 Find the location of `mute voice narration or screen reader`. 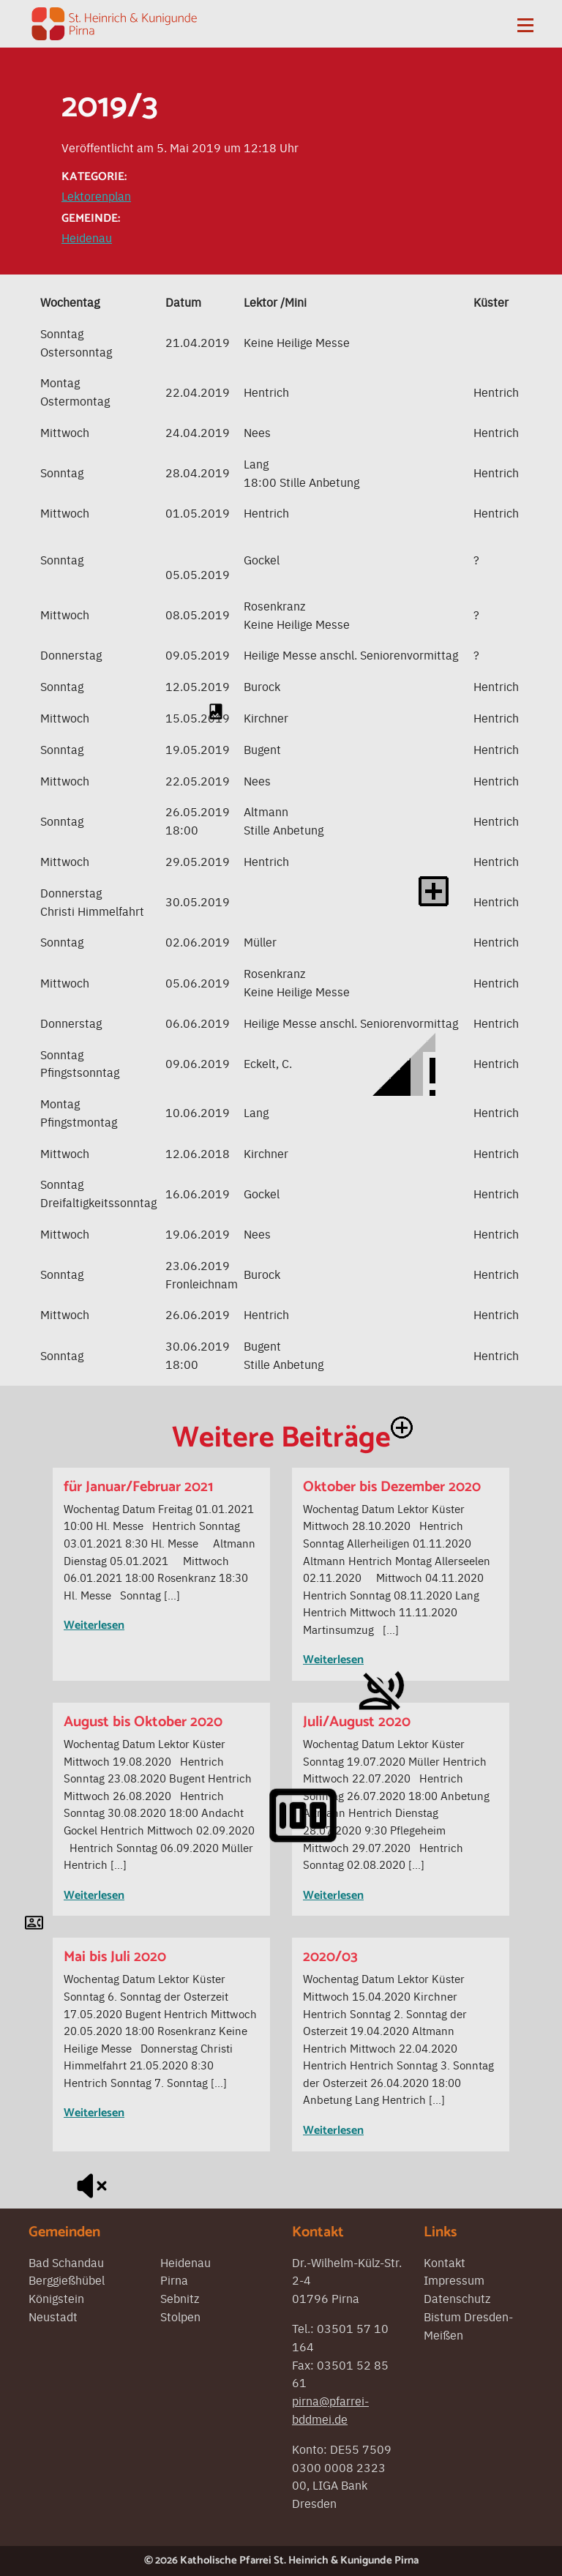

mute voice narration or screen reader is located at coordinates (381, 1691).